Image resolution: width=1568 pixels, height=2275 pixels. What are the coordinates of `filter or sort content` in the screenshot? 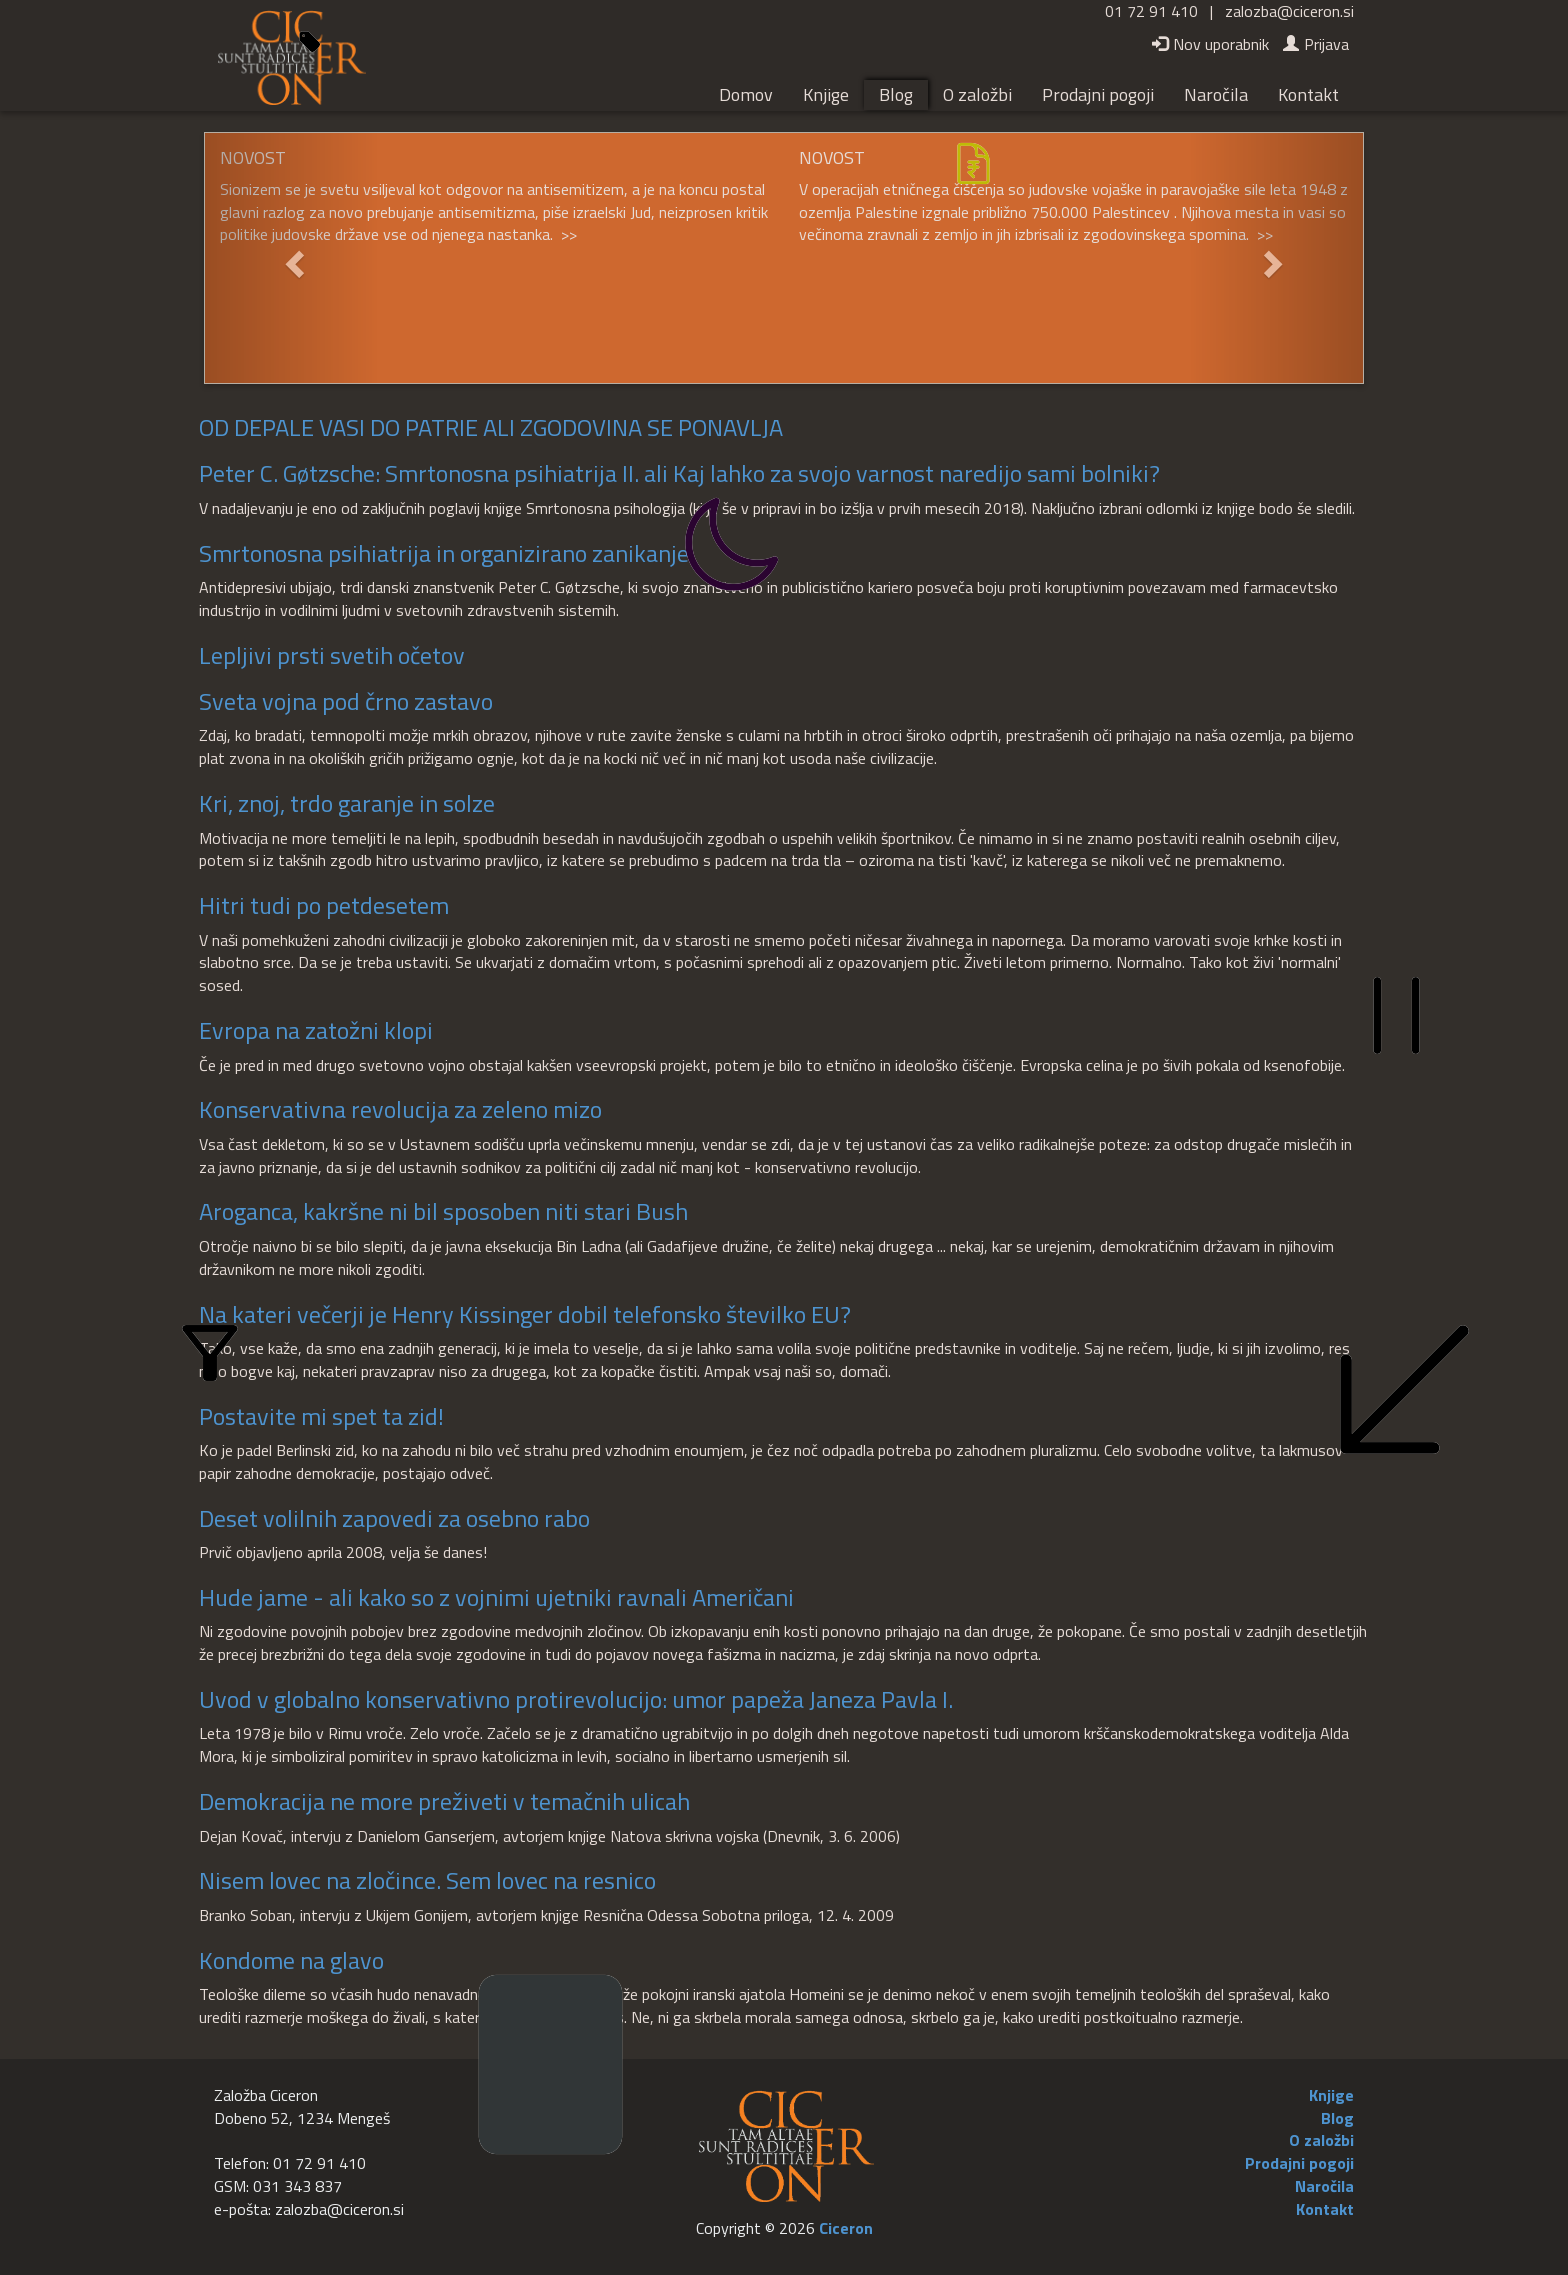 It's located at (210, 1353).